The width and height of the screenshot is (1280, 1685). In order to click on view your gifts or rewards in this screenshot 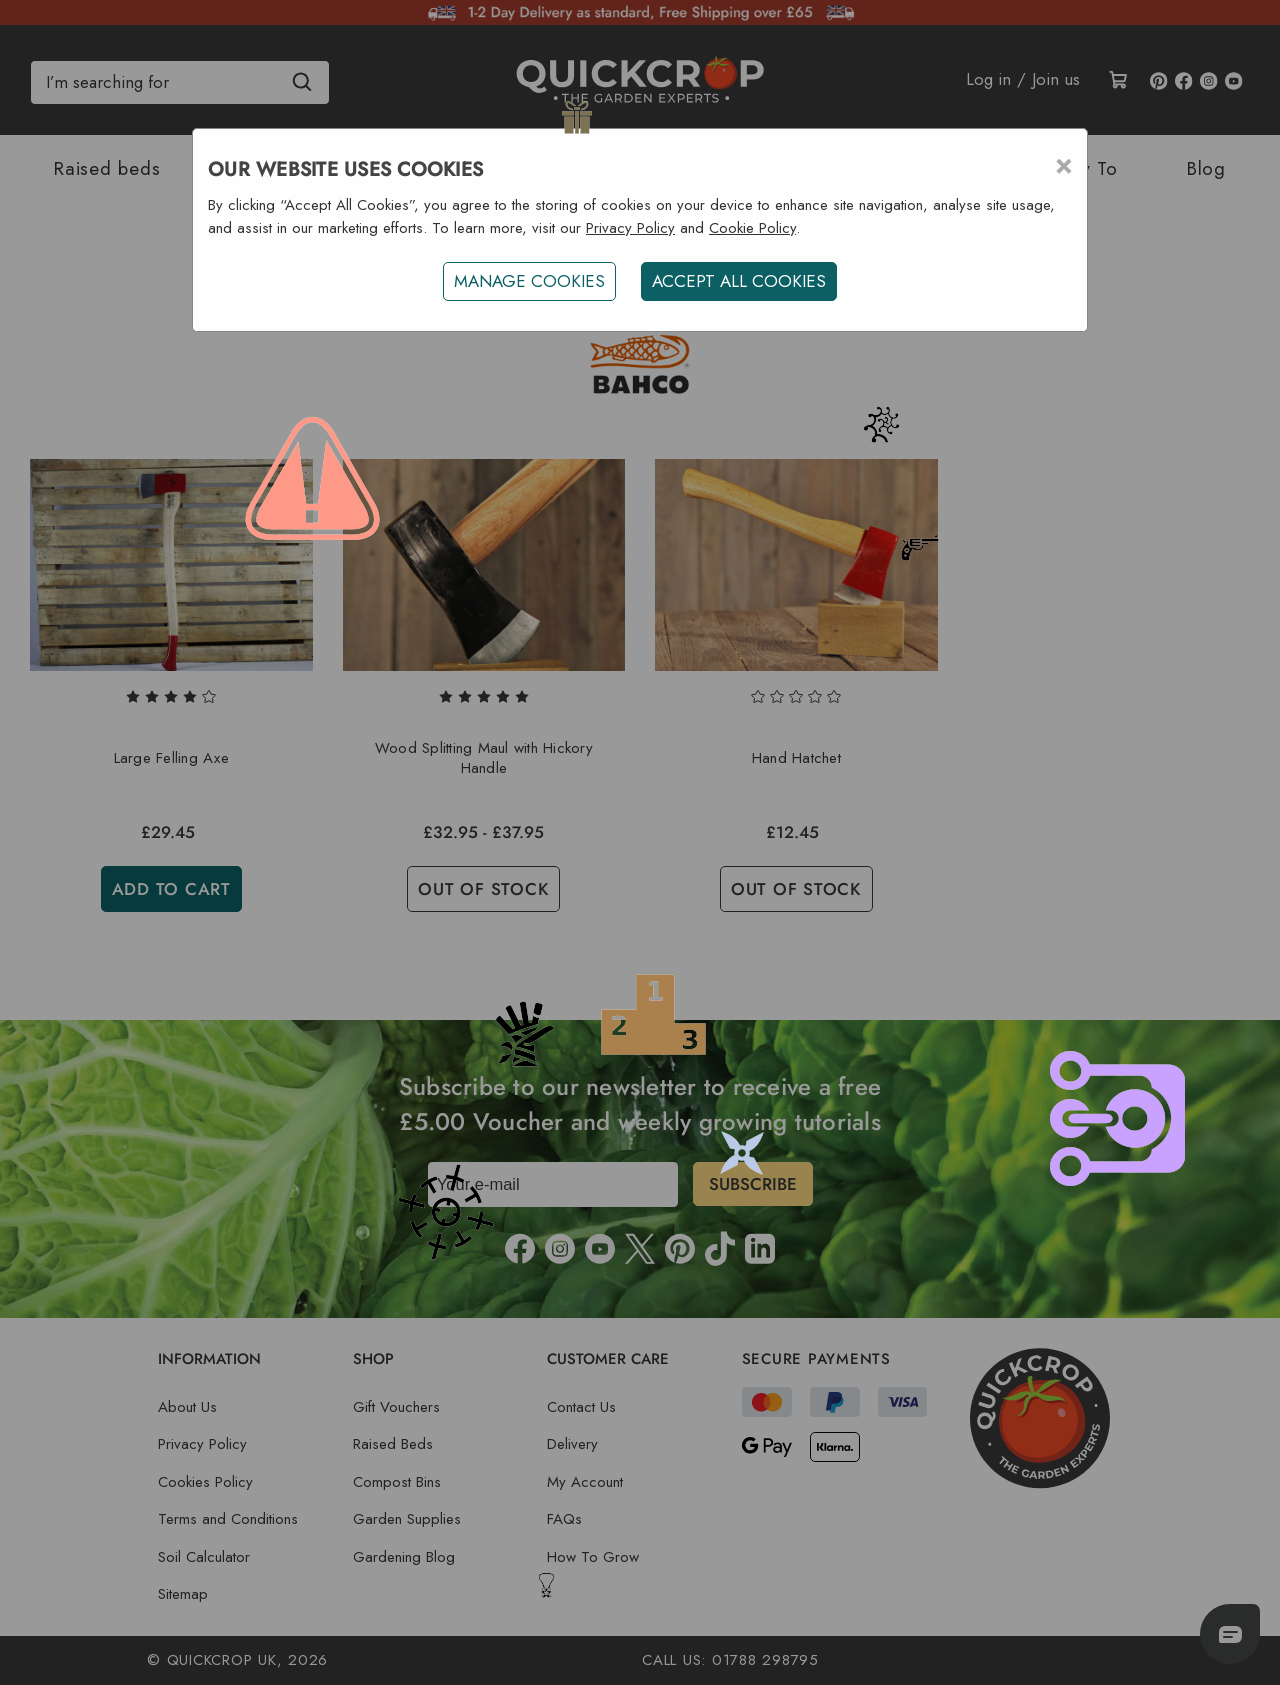, I will do `click(577, 116)`.